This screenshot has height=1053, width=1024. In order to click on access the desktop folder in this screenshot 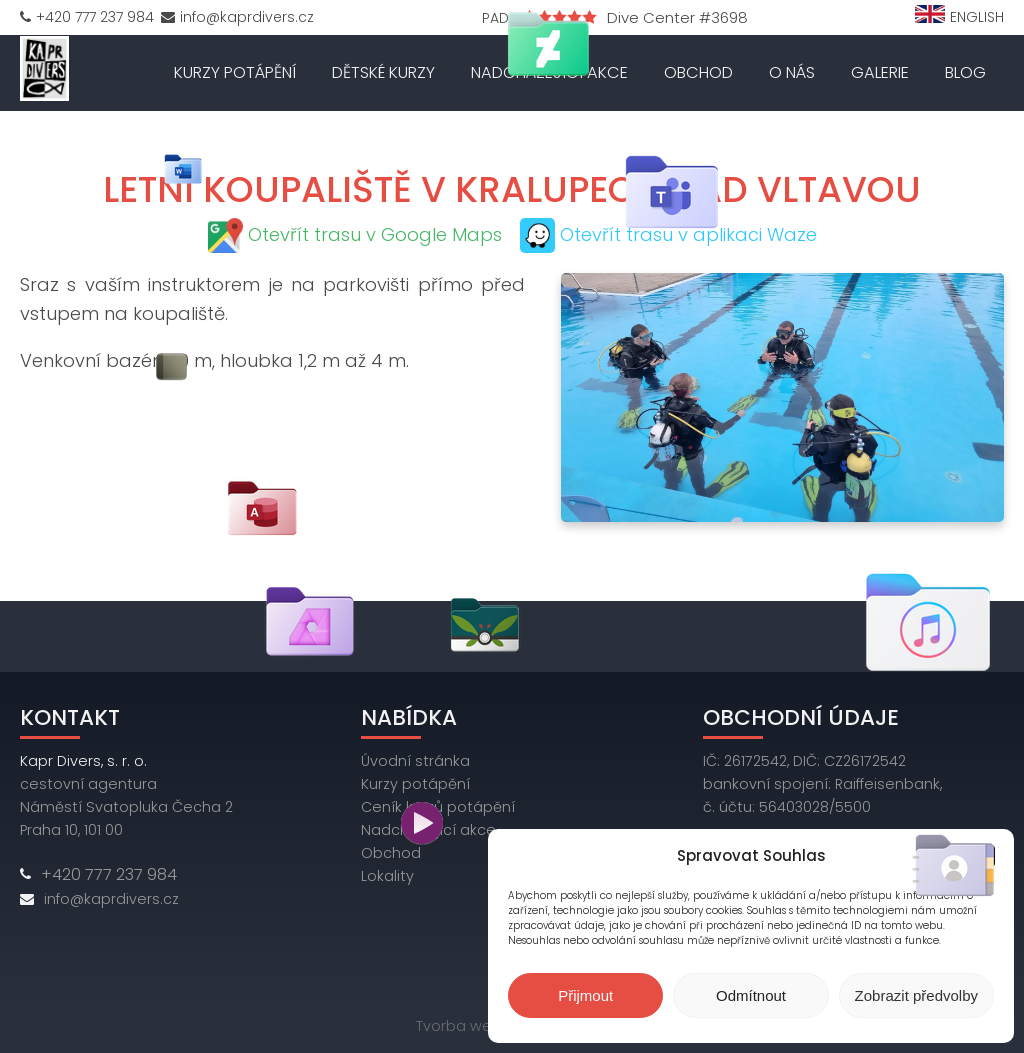, I will do `click(171, 365)`.